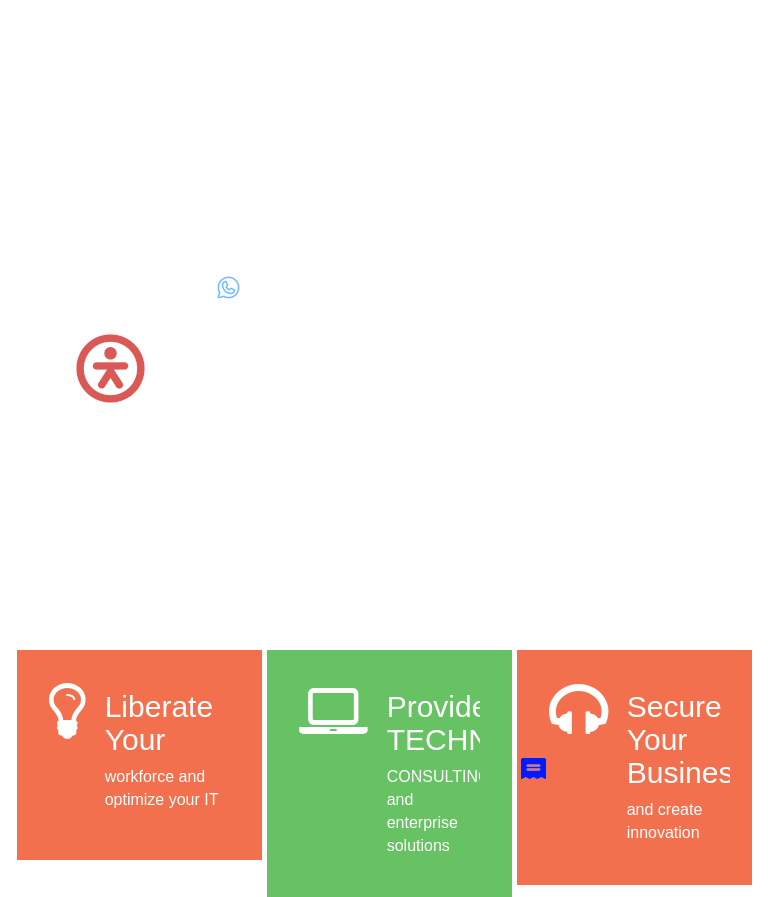  Describe the element at coordinates (228, 287) in the screenshot. I see `open whatsapp messaging app` at that location.